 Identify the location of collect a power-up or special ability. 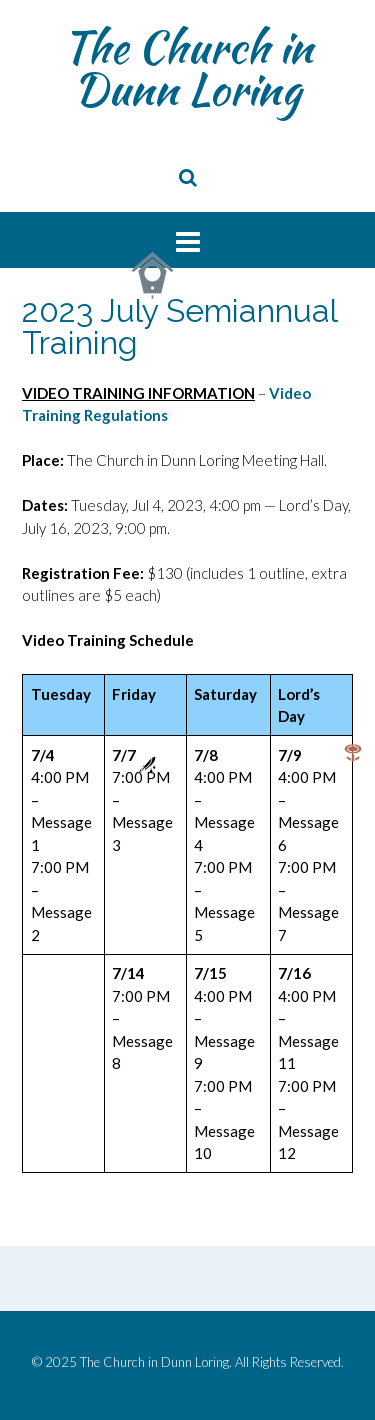
(353, 752).